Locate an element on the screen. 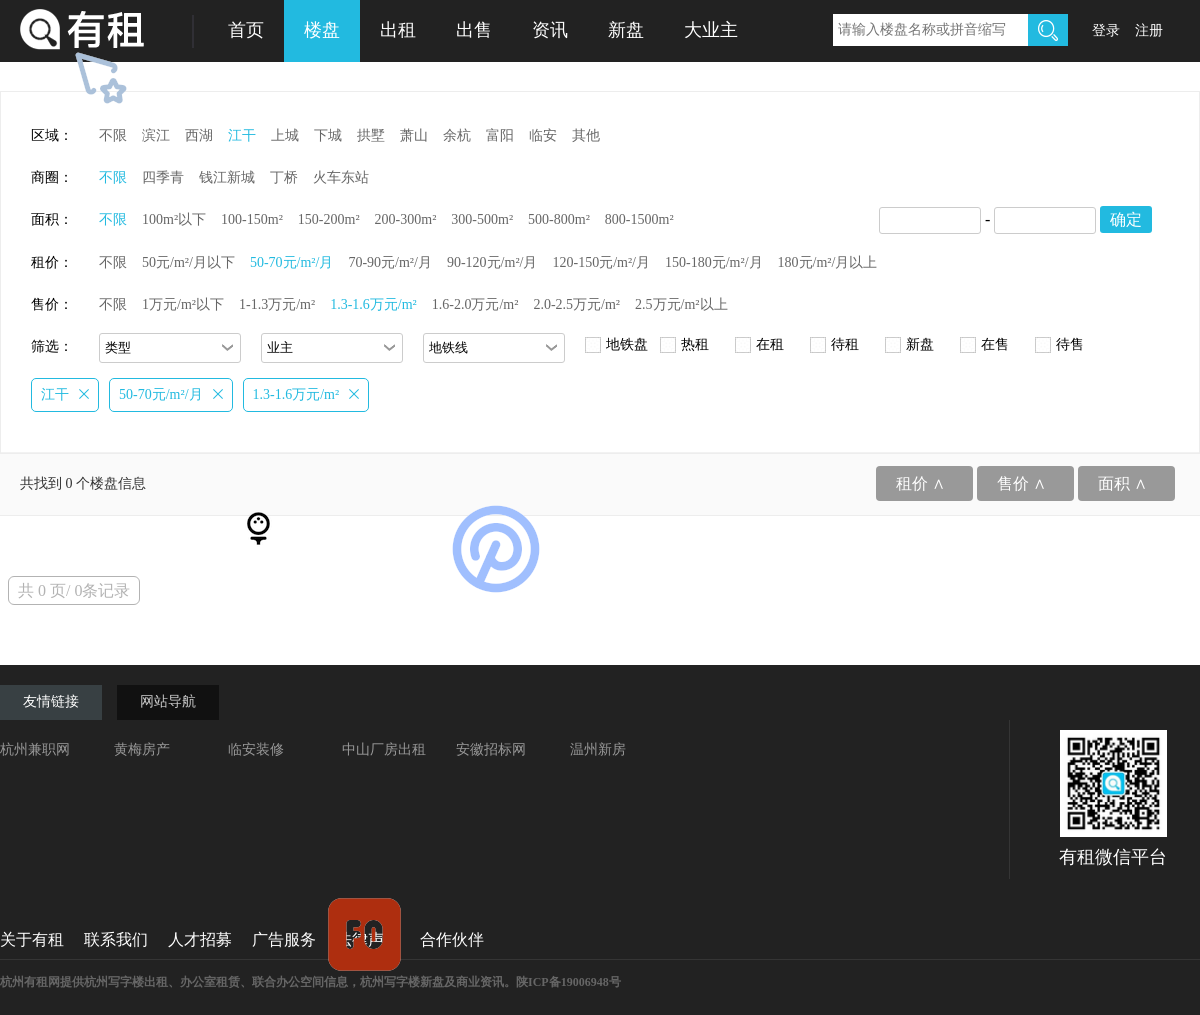 The image size is (1200, 1015). access golf scores or tracking is located at coordinates (258, 528).